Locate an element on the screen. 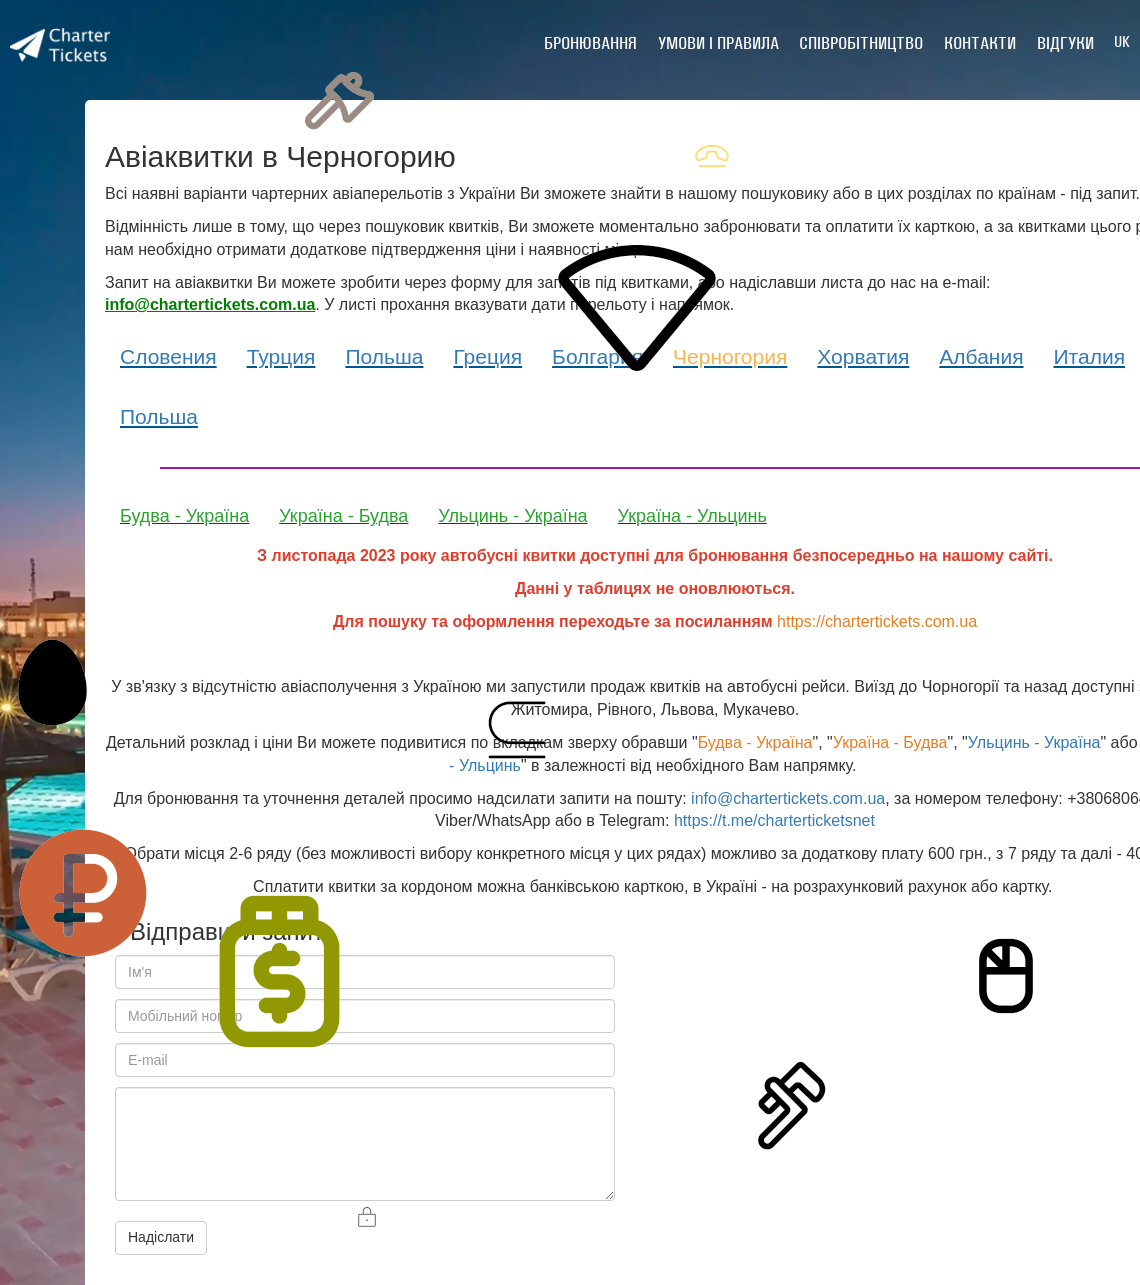 This screenshot has height=1285, width=1140. lock or secure this item is located at coordinates (367, 1218).